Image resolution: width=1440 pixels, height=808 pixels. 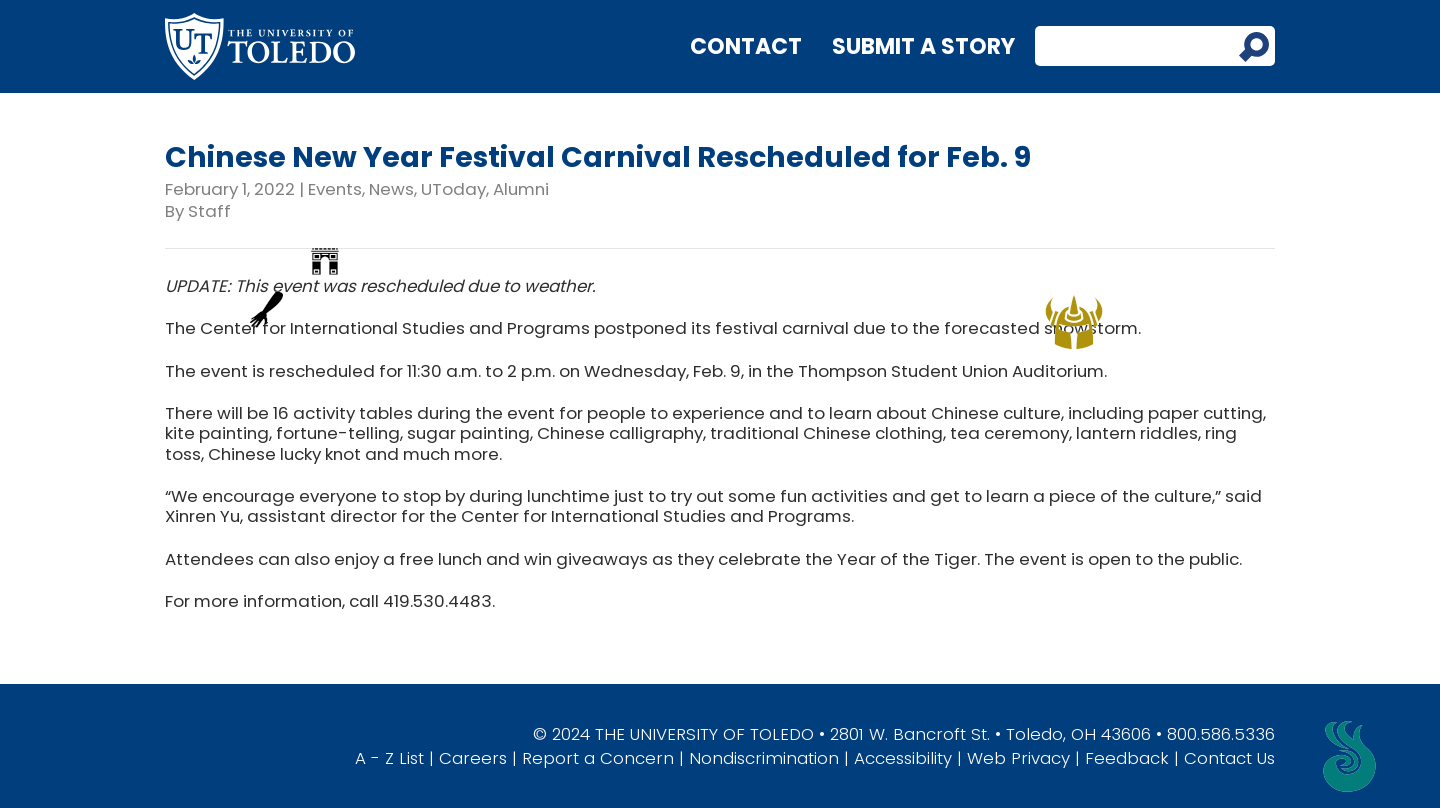 What do you see at coordinates (266, 309) in the screenshot?
I see `select arm or forearm body part` at bounding box center [266, 309].